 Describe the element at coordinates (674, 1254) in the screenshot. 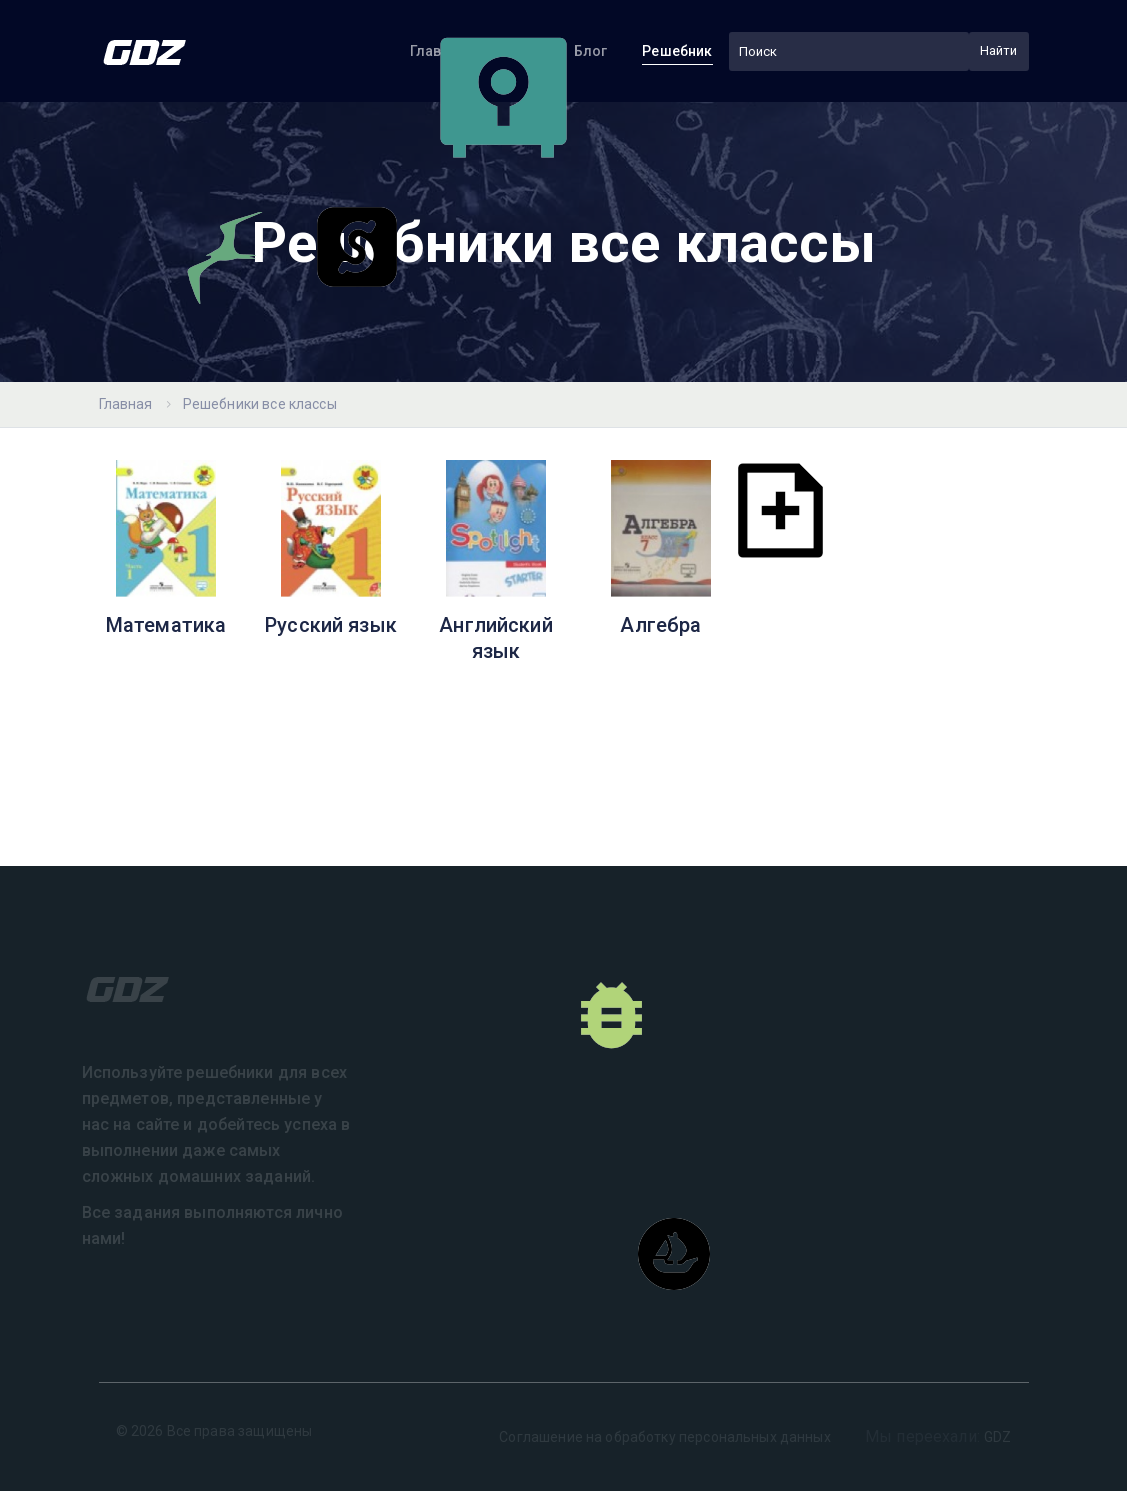

I see `open the OpenSea NFT marketplace` at that location.